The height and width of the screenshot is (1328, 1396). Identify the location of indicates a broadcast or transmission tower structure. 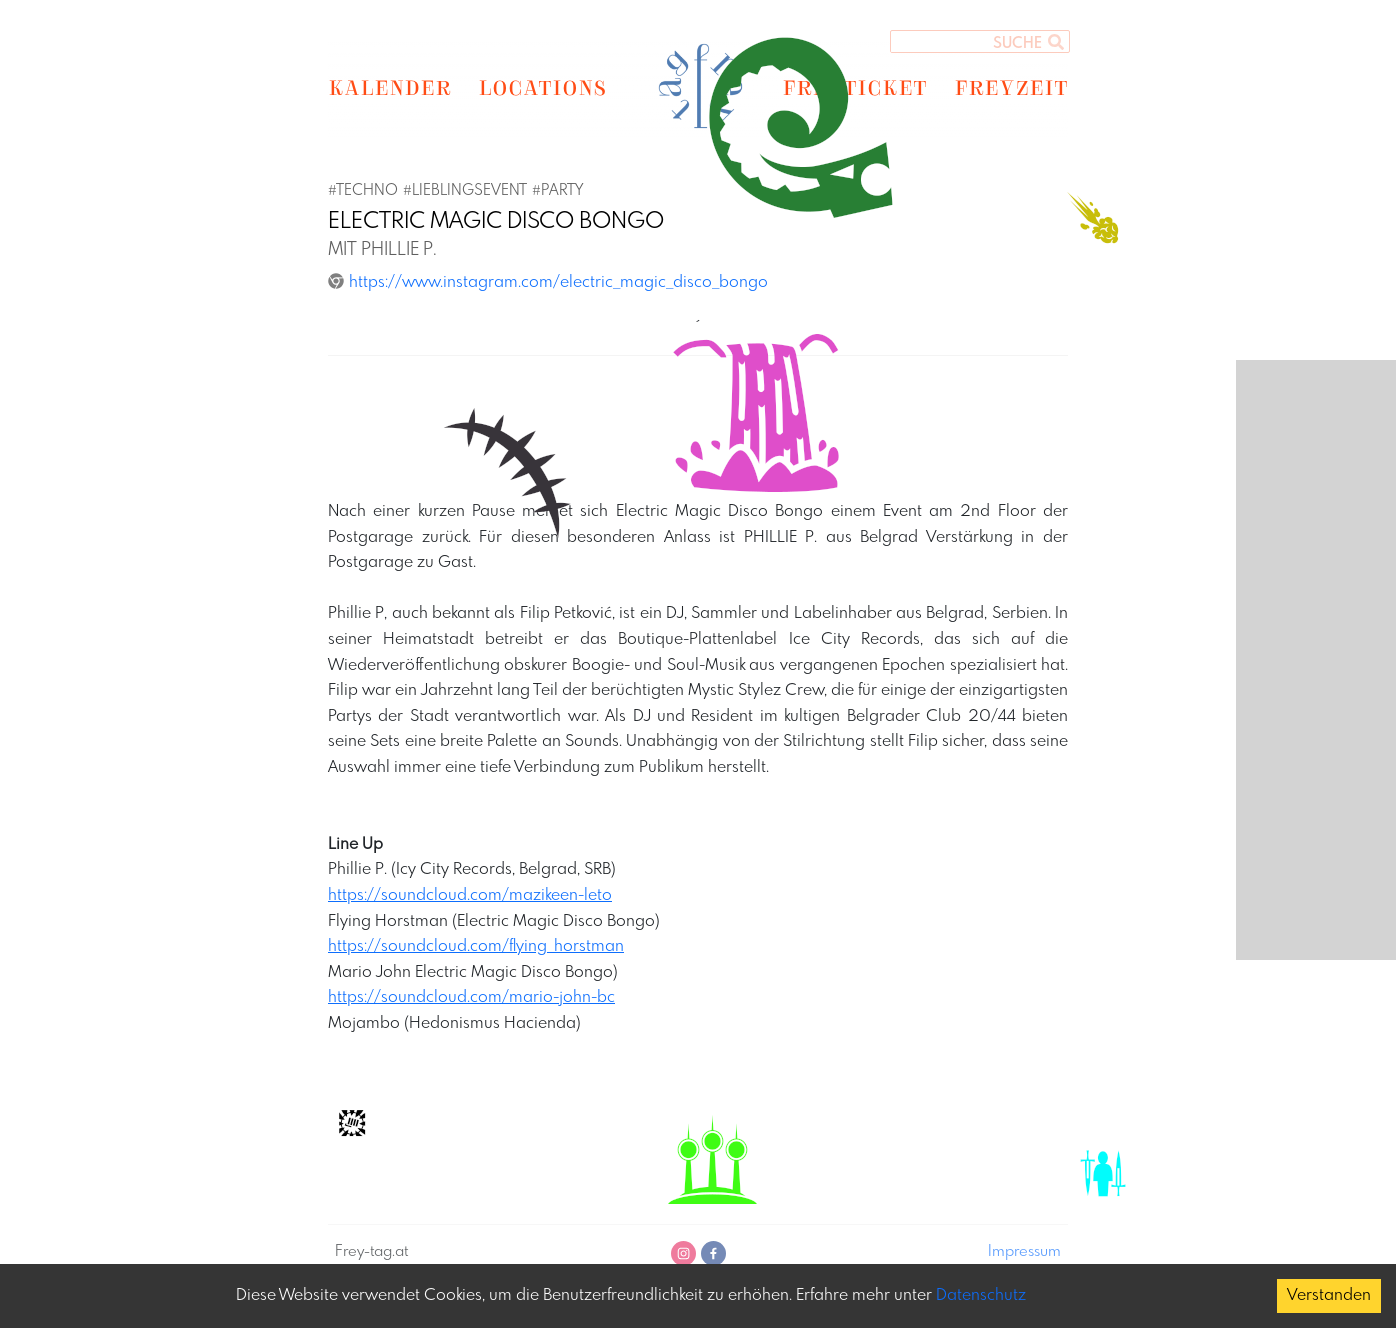
(712, 1159).